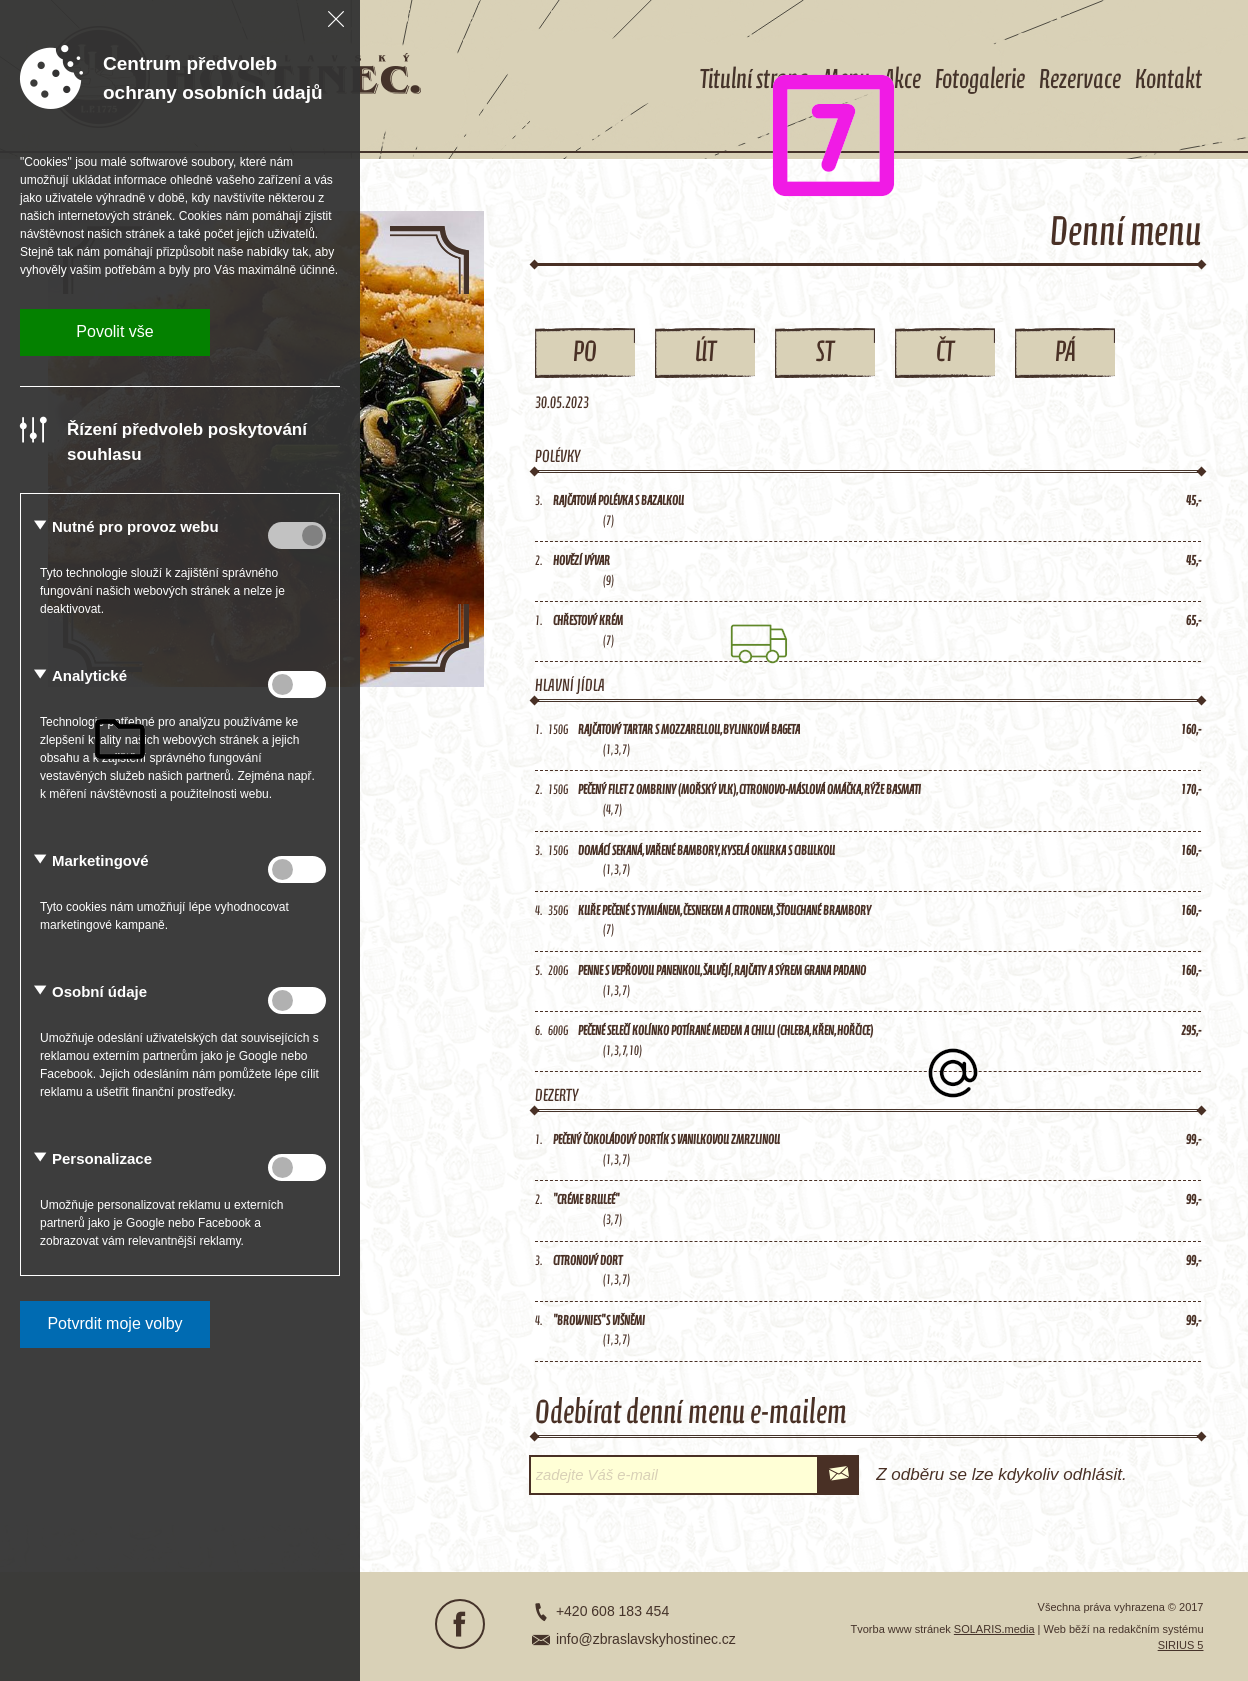 The height and width of the screenshot is (1681, 1248). What do you see at coordinates (833, 135) in the screenshot?
I see `select or input the number seven` at bounding box center [833, 135].